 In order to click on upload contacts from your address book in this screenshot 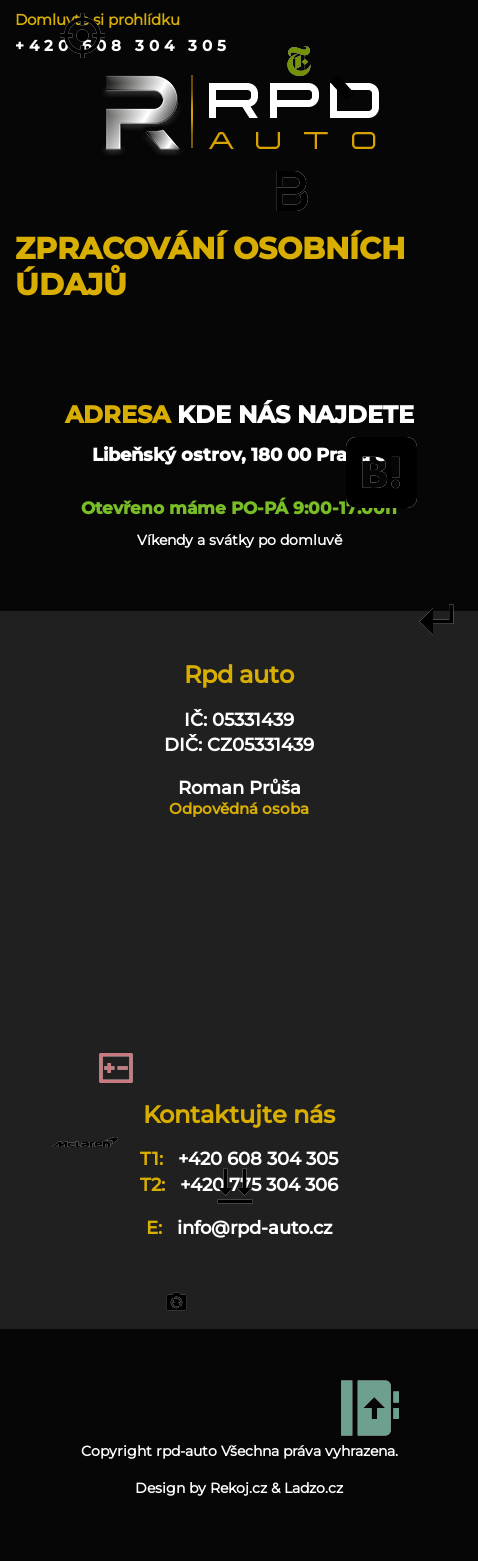, I will do `click(366, 1408)`.